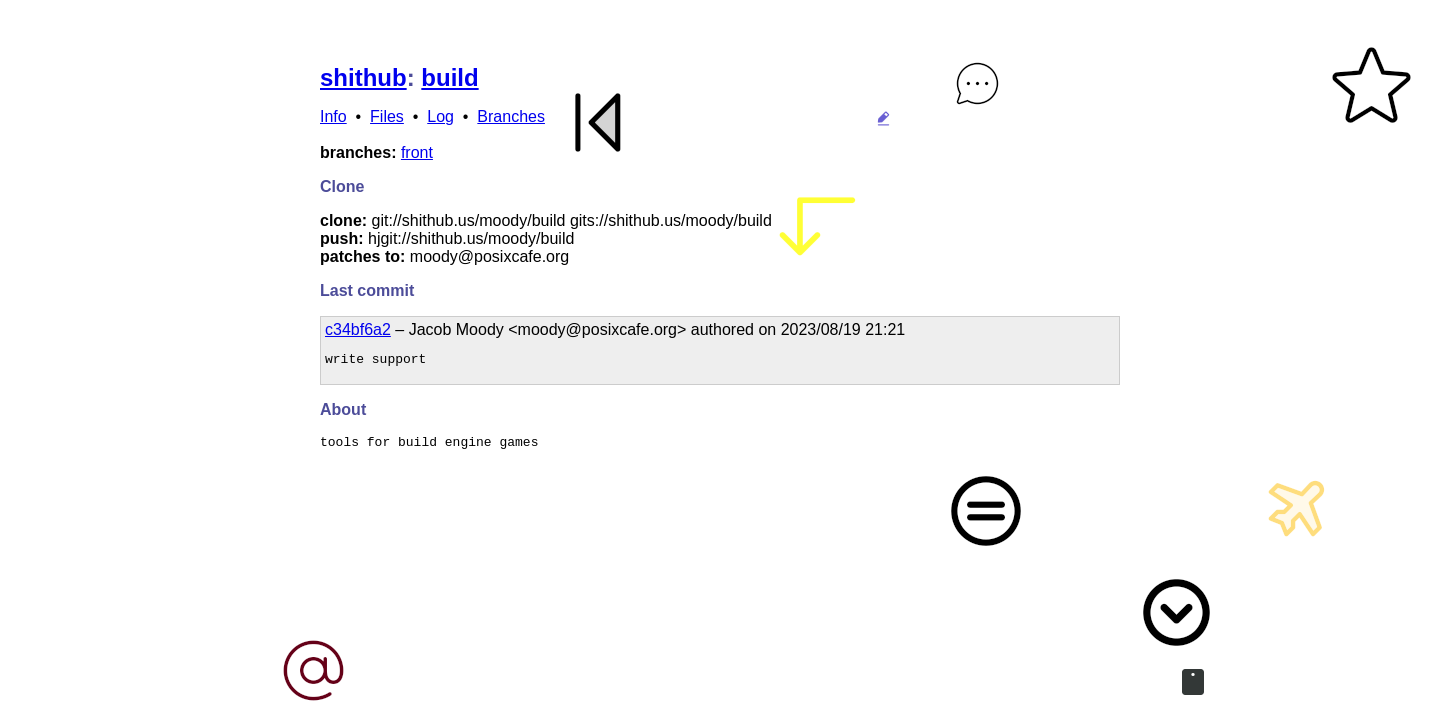 Image resolution: width=1440 pixels, height=720 pixels. I want to click on open chat or messaging, so click(977, 83).